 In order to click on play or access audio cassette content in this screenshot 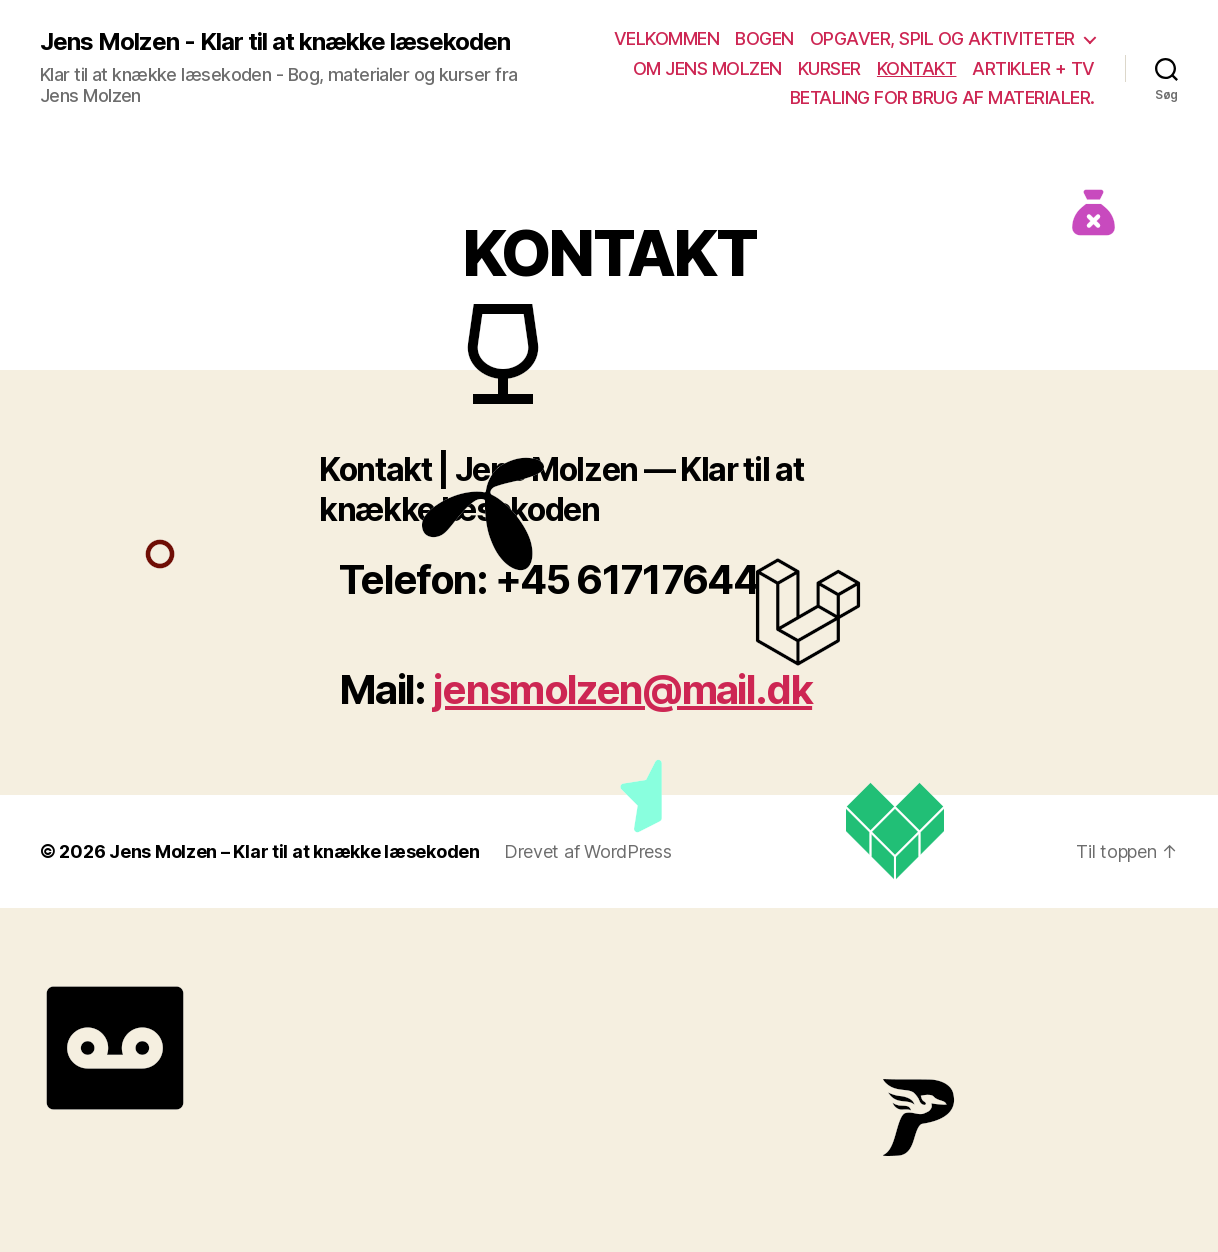, I will do `click(115, 1048)`.